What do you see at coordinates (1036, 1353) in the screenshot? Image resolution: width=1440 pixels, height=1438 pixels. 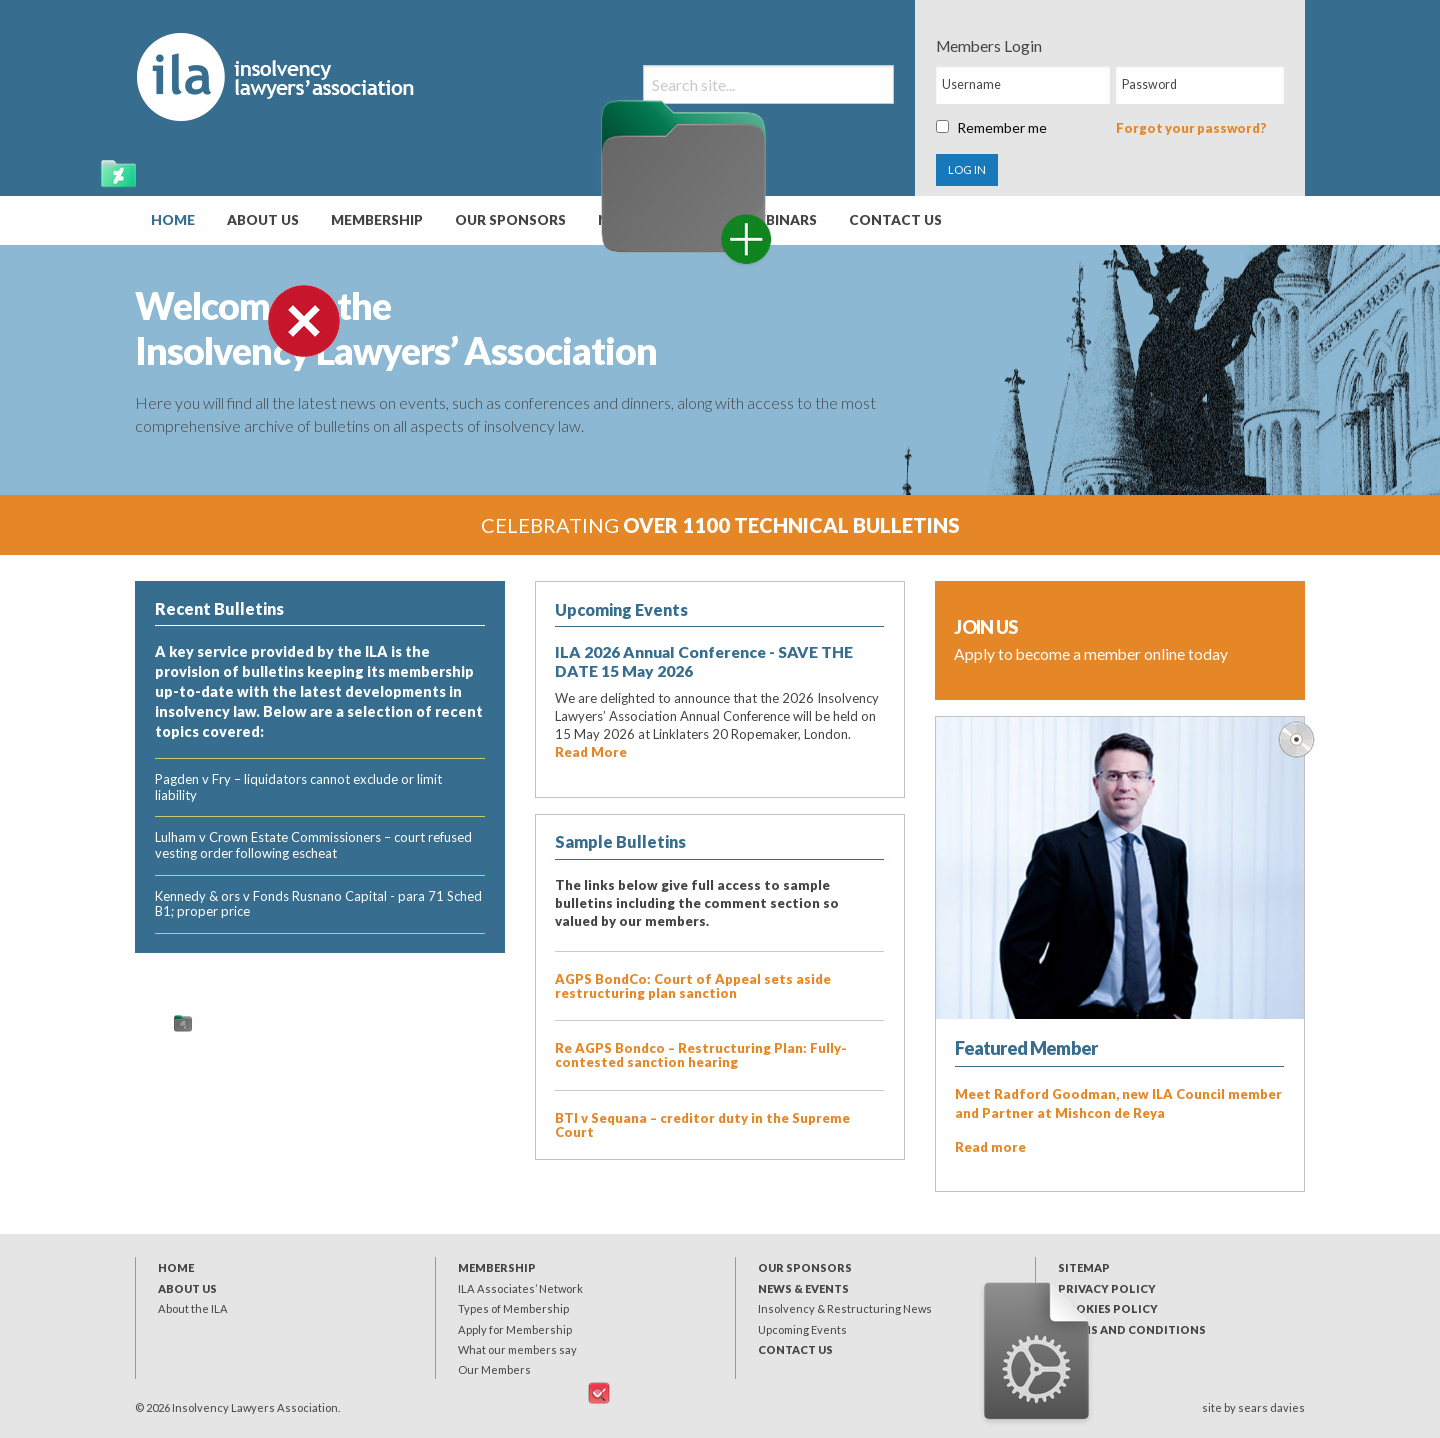 I see `a desktop application or executable file` at bounding box center [1036, 1353].